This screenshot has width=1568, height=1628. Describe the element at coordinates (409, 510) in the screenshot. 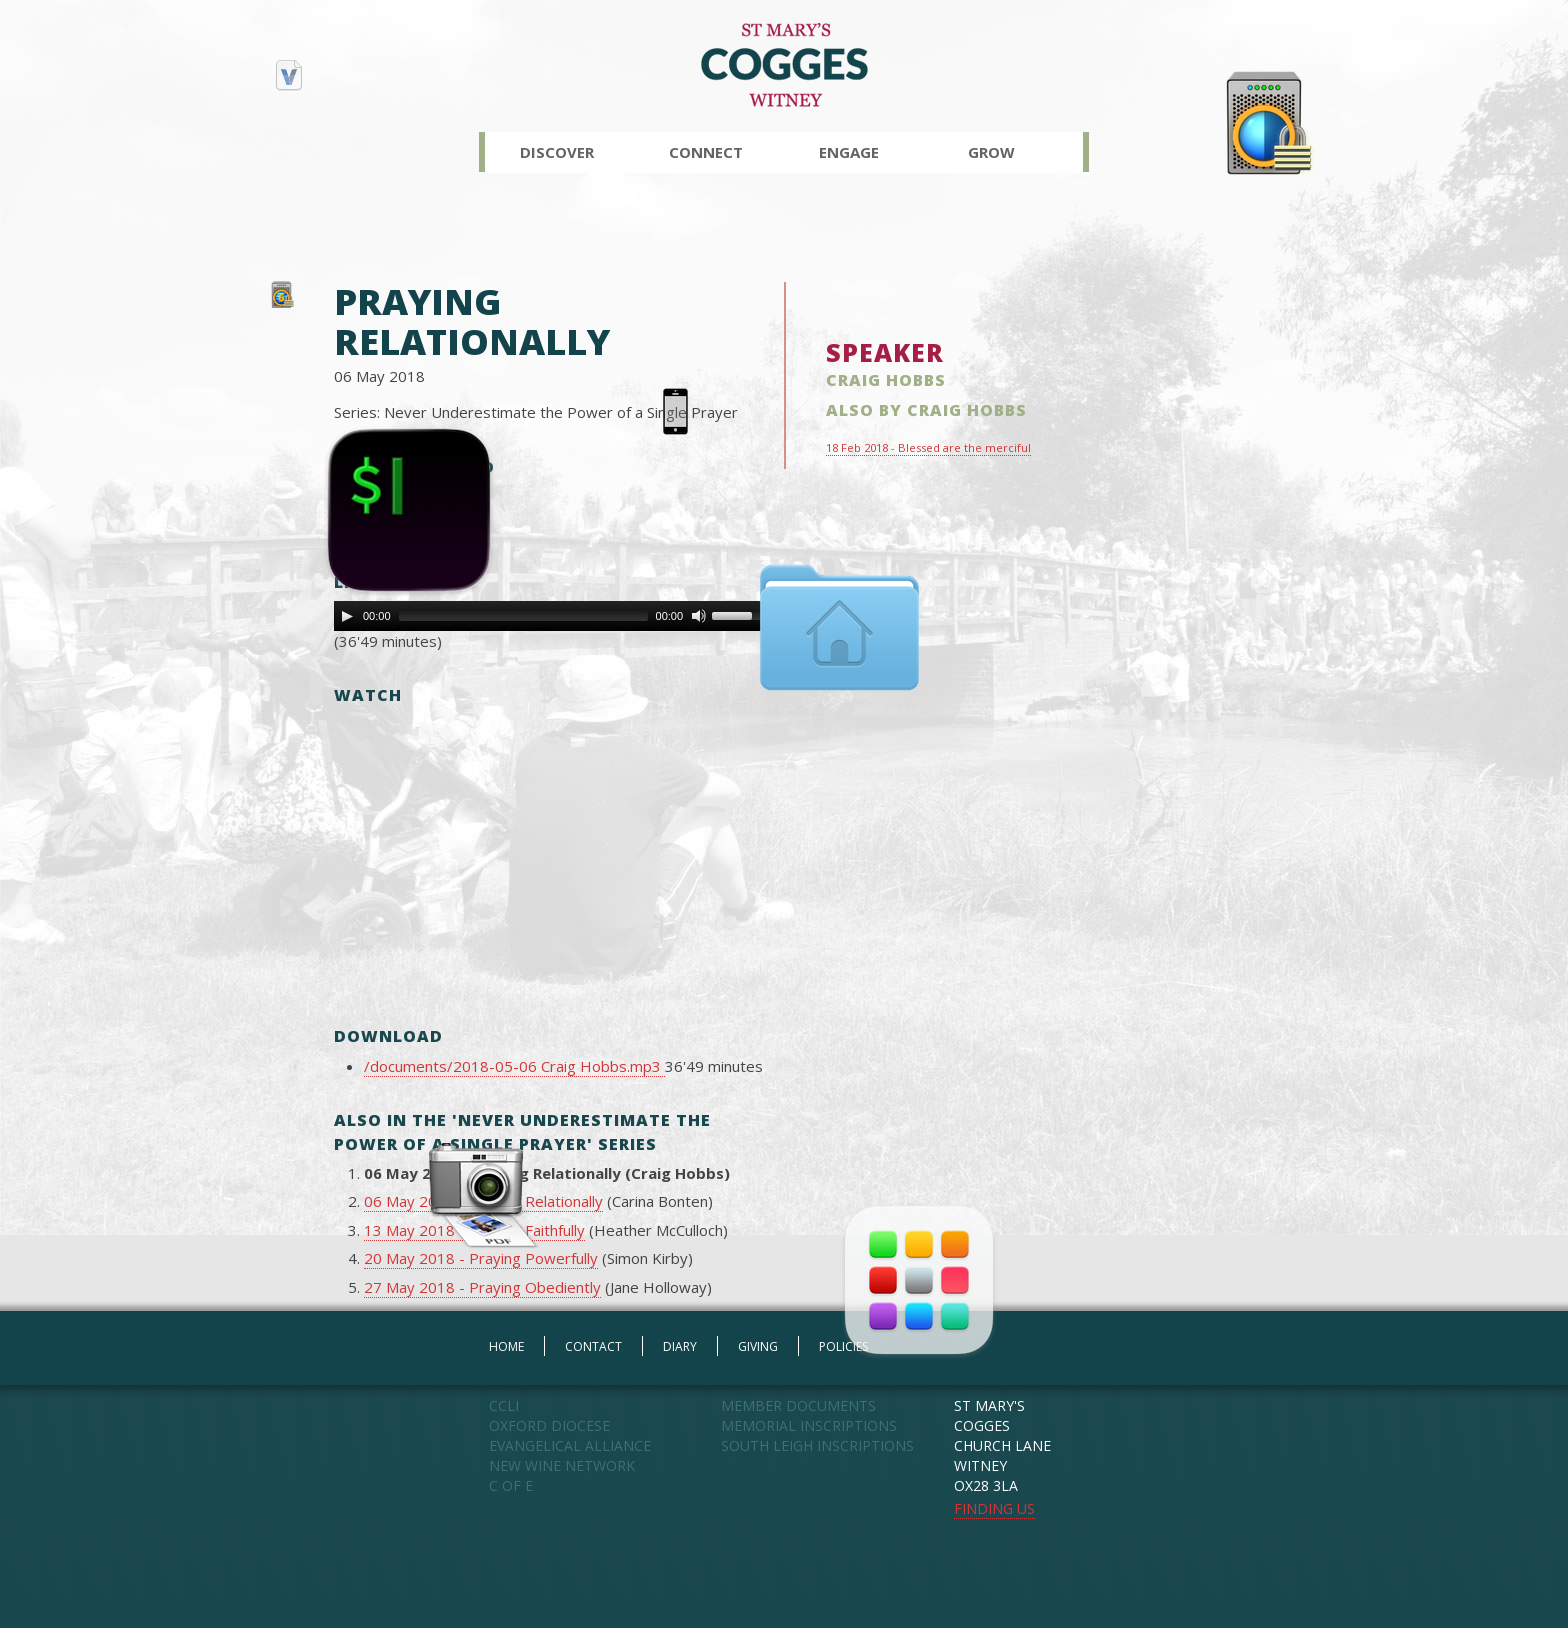

I see `open iTerm2 terminal application` at that location.